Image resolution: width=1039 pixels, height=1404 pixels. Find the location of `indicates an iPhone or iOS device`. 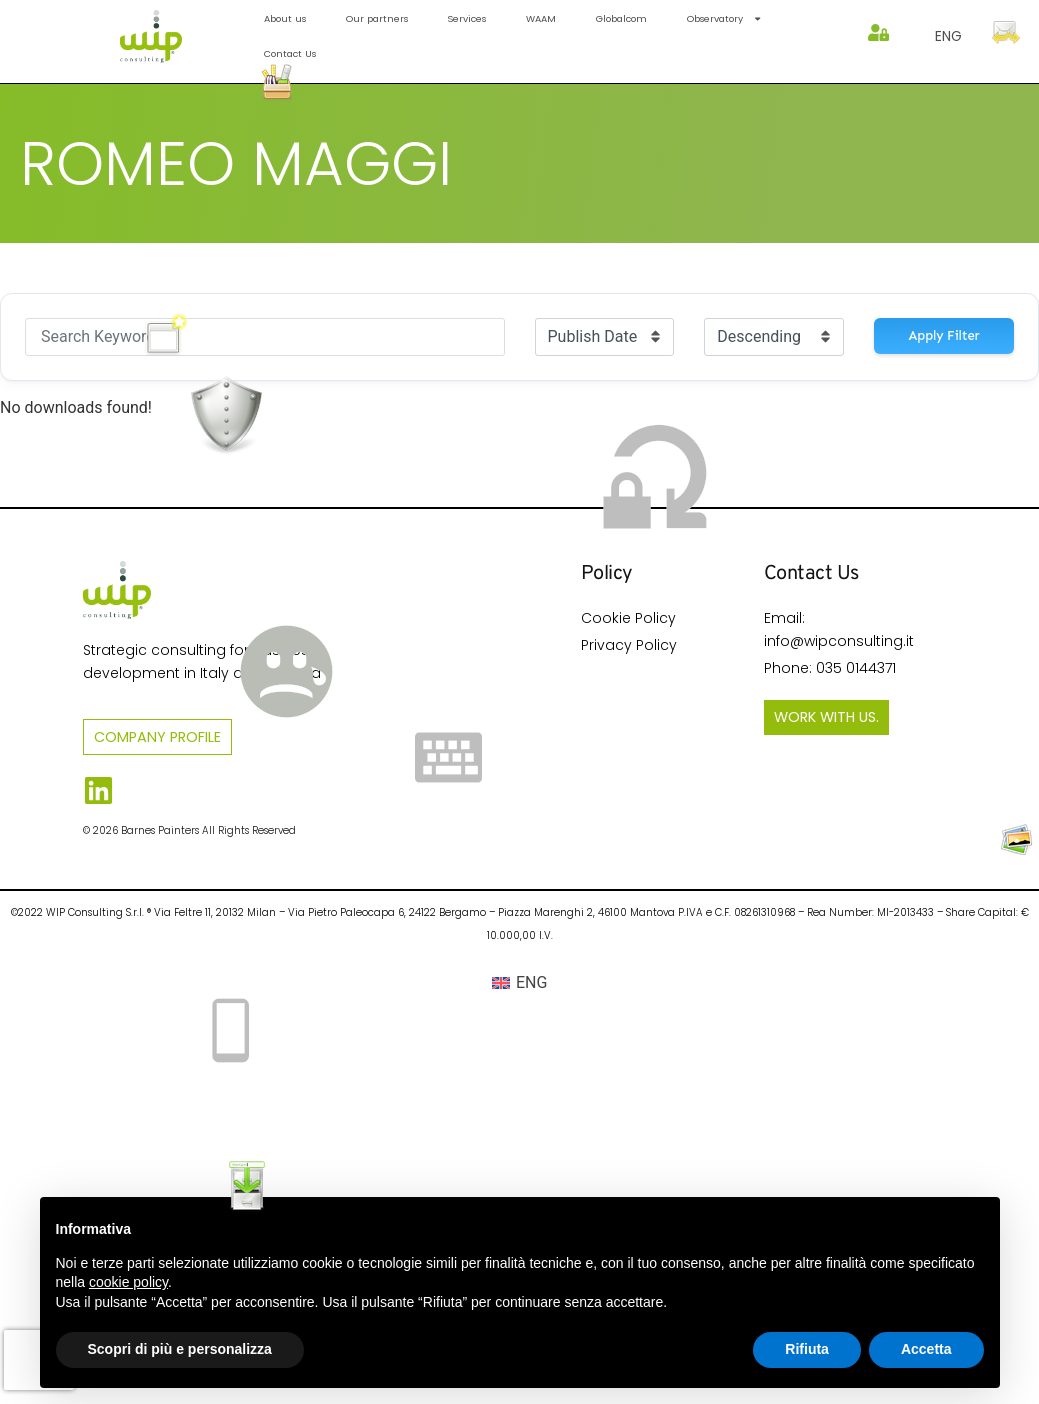

indicates an iPhone or iOS device is located at coordinates (230, 1030).